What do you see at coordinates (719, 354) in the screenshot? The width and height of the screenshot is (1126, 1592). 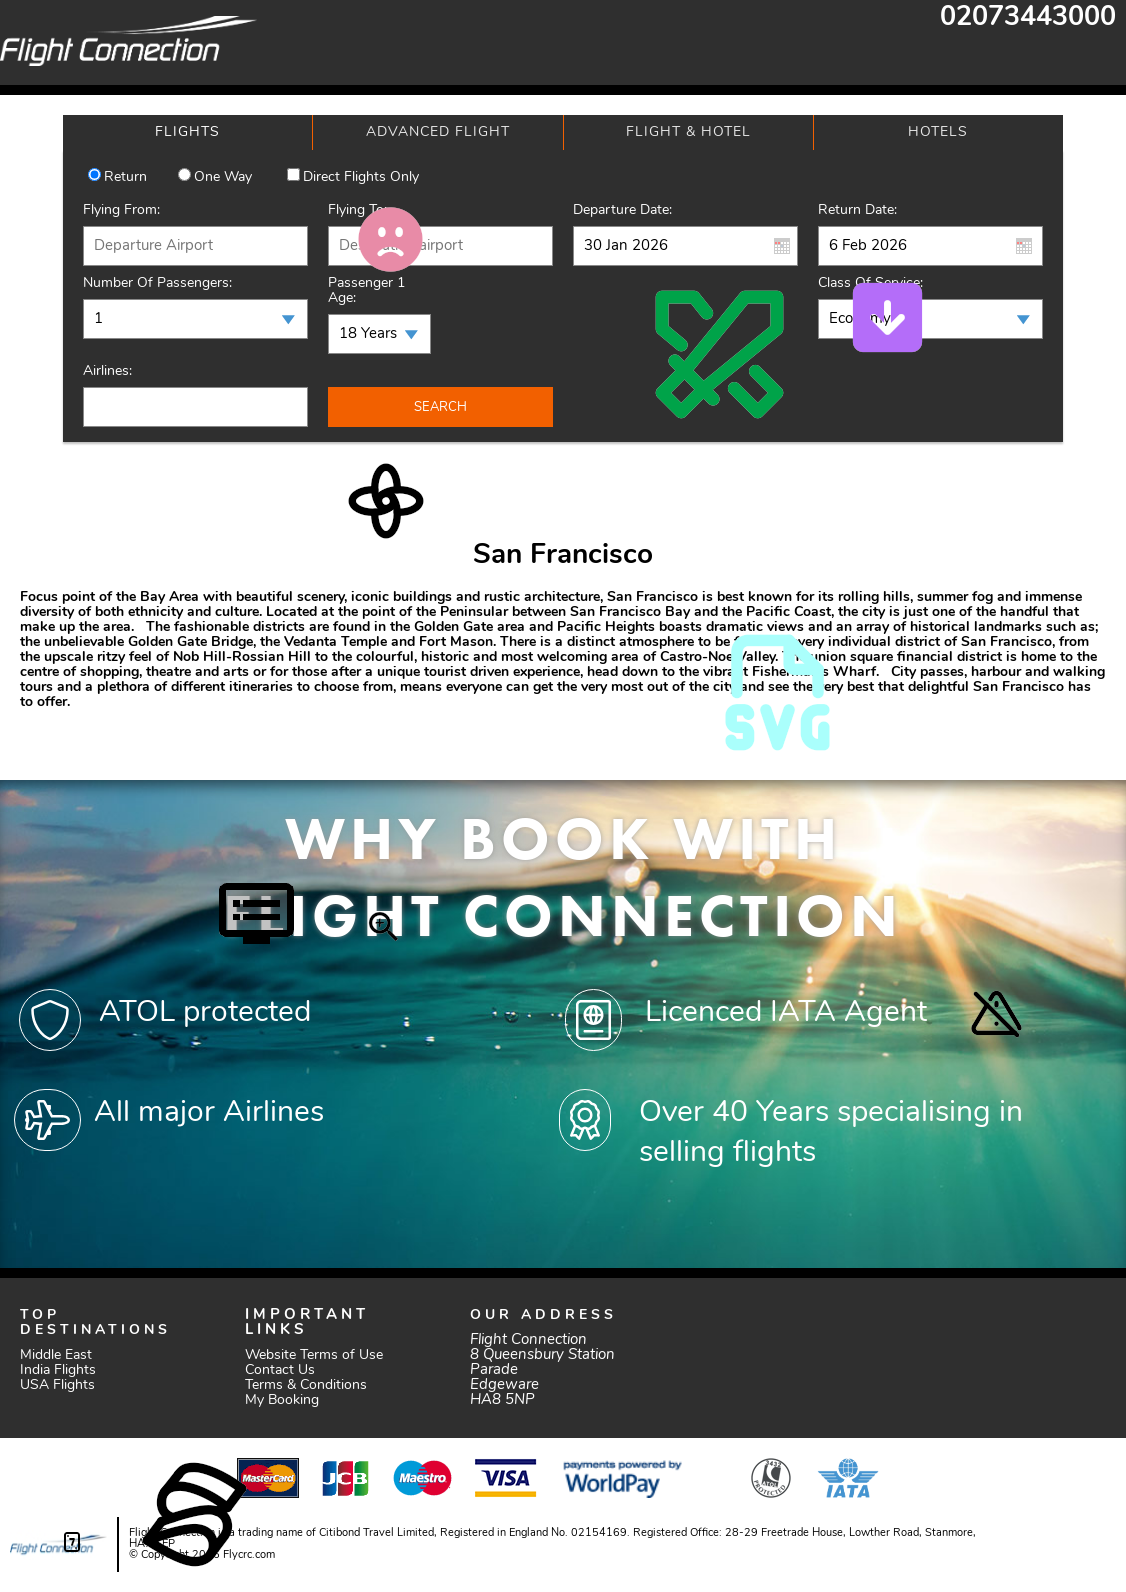 I see `start a battle or combat mode` at bounding box center [719, 354].